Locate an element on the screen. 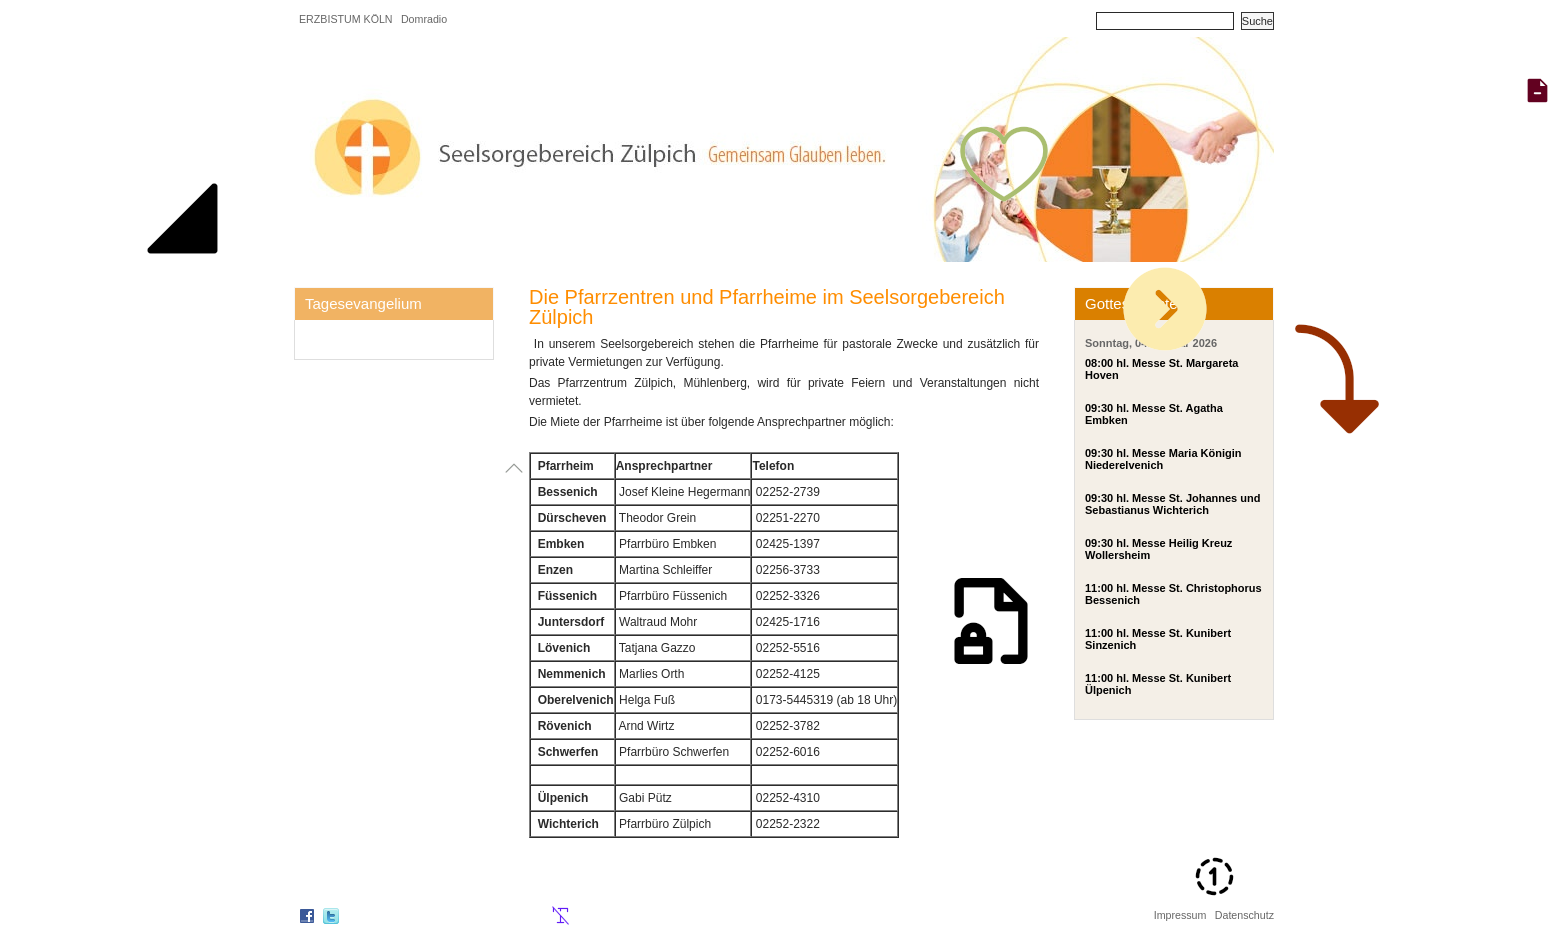 Image resolution: width=1568 pixels, height=944 pixels. disable text formatting is located at coordinates (560, 915).